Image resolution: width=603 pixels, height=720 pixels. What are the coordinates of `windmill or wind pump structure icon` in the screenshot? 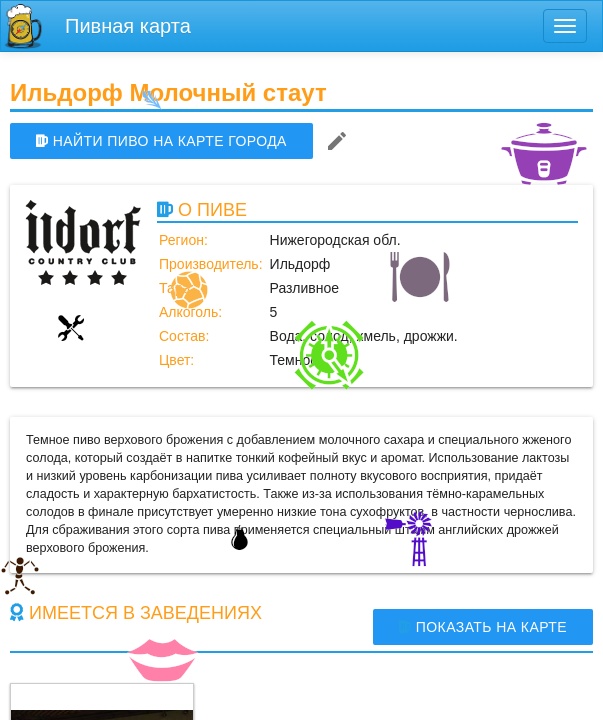 It's located at (408, 537).